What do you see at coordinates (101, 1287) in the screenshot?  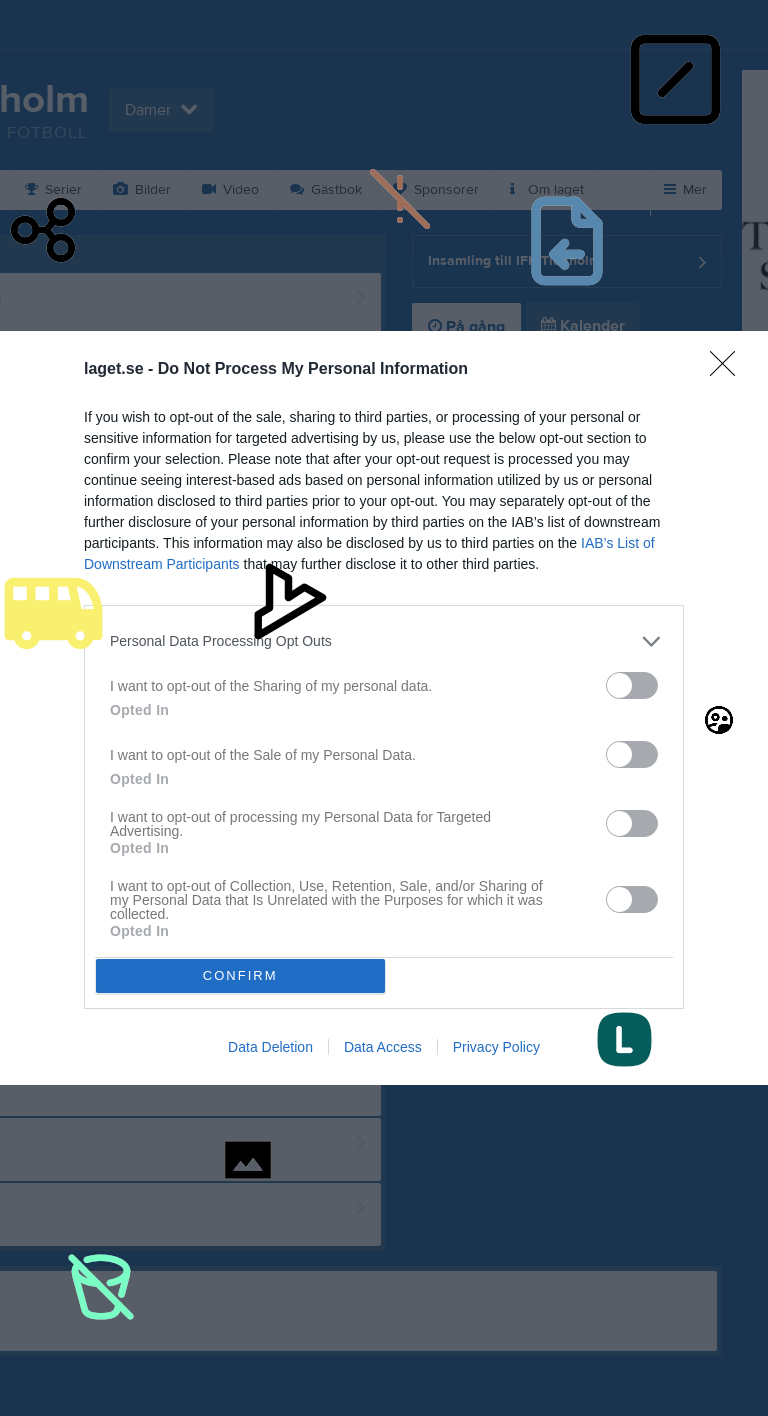 I see `disable paint bucket or fill tool` at bounding box center [101, 1287].